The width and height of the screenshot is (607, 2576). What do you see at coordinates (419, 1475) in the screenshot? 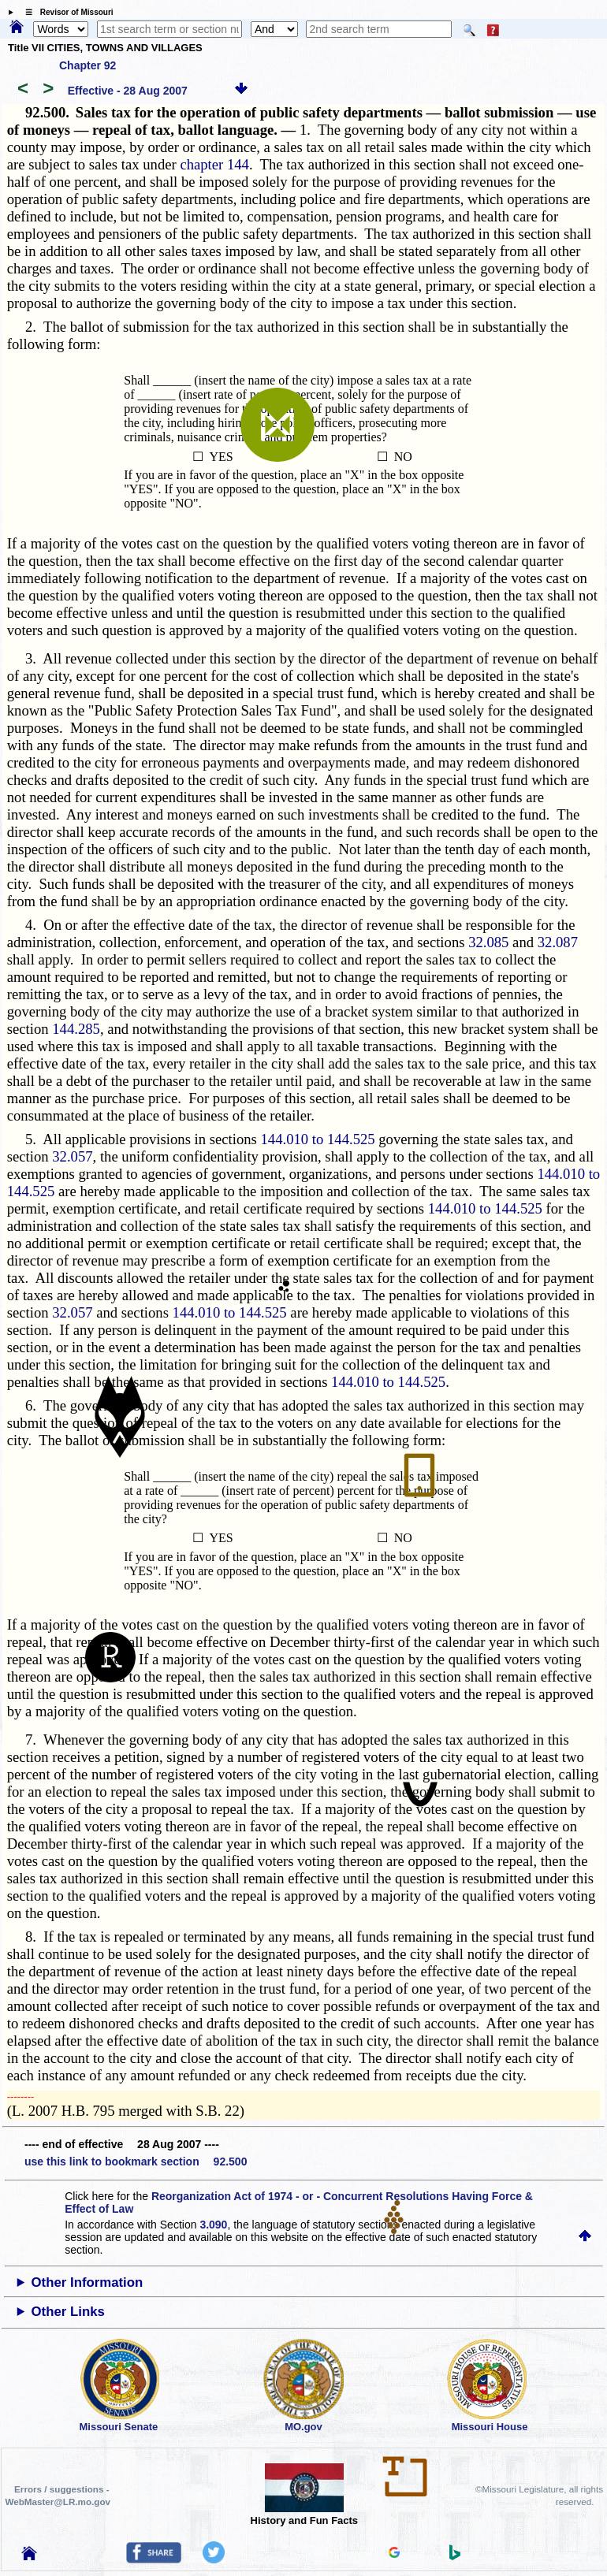
I see `access mobile device settings` at bounding box center [419, 1475].